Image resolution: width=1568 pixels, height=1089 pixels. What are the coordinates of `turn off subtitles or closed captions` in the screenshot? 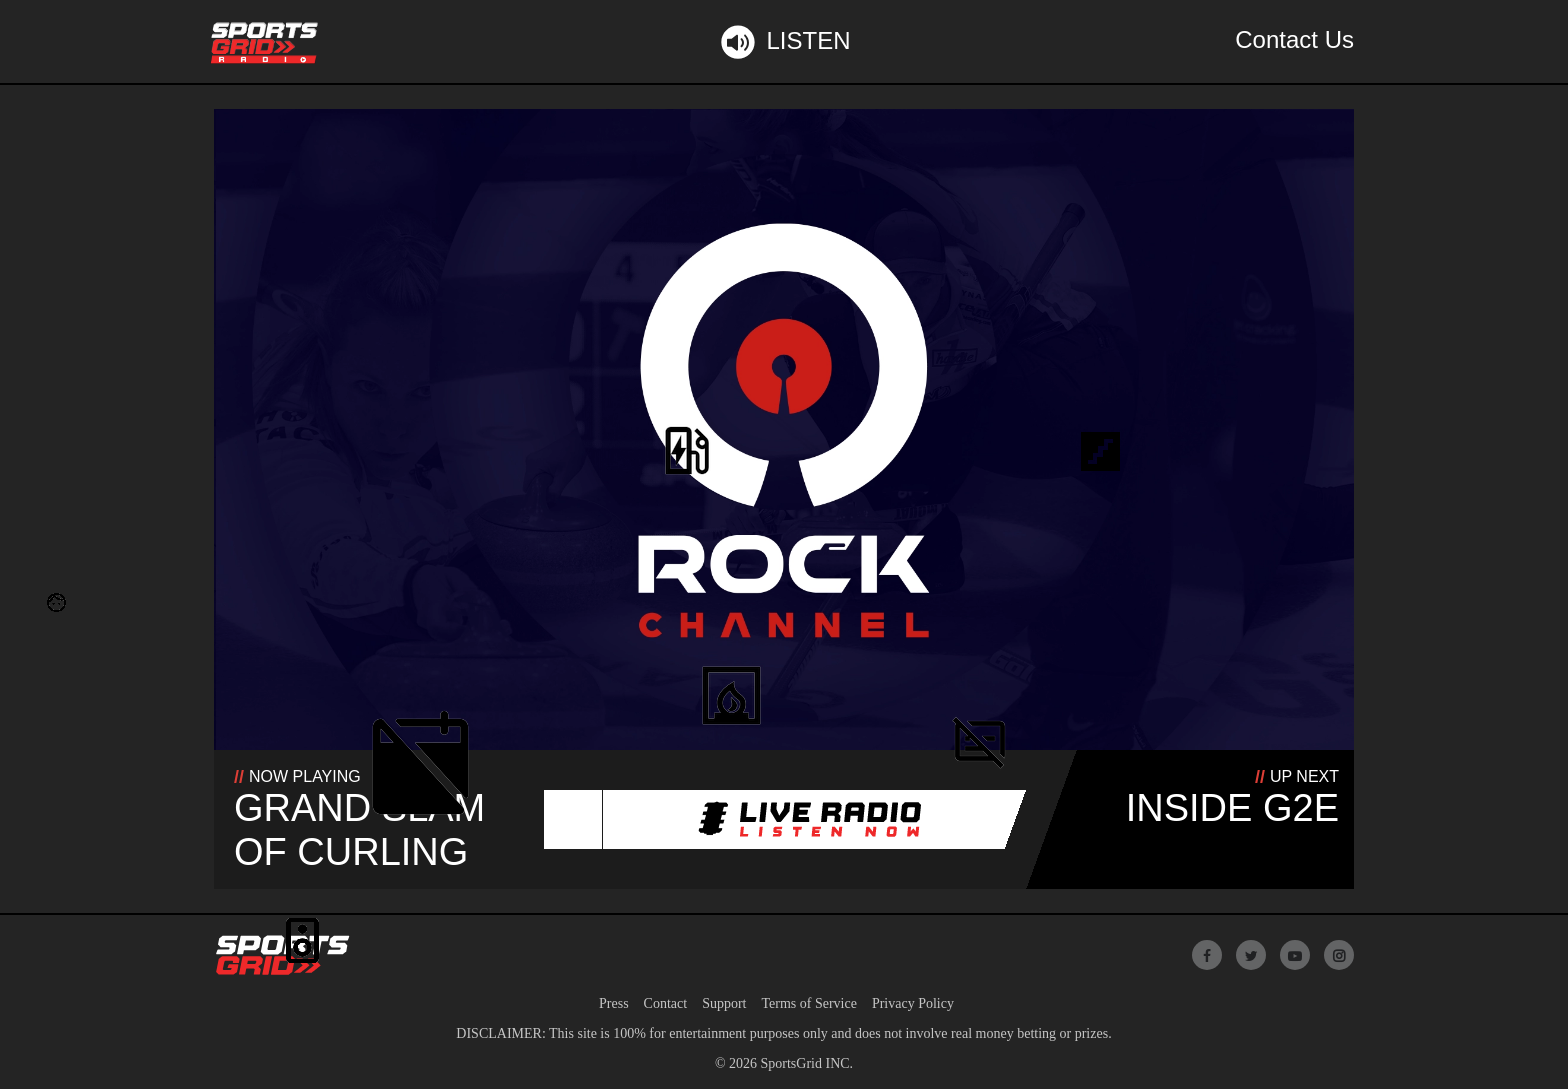 It's located at (980, 741).